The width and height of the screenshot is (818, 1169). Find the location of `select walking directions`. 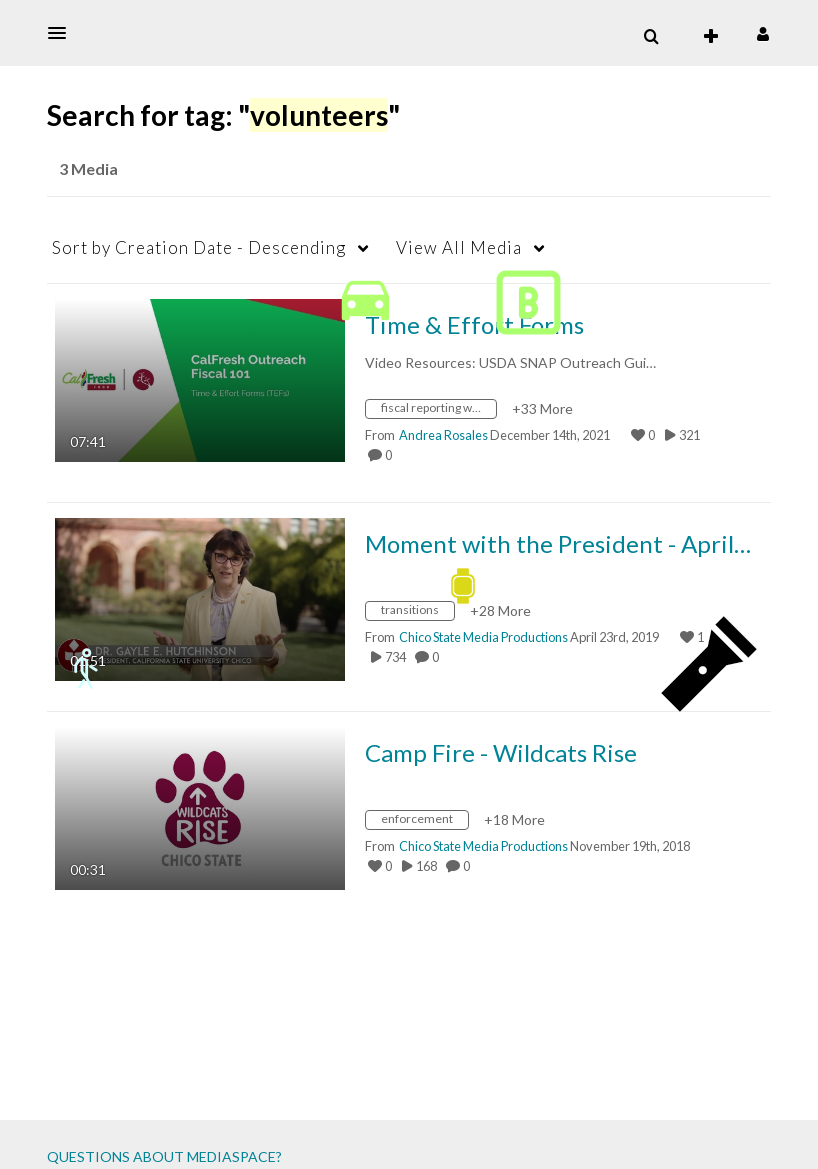

select walking directions is located at coordinates (86, 668).